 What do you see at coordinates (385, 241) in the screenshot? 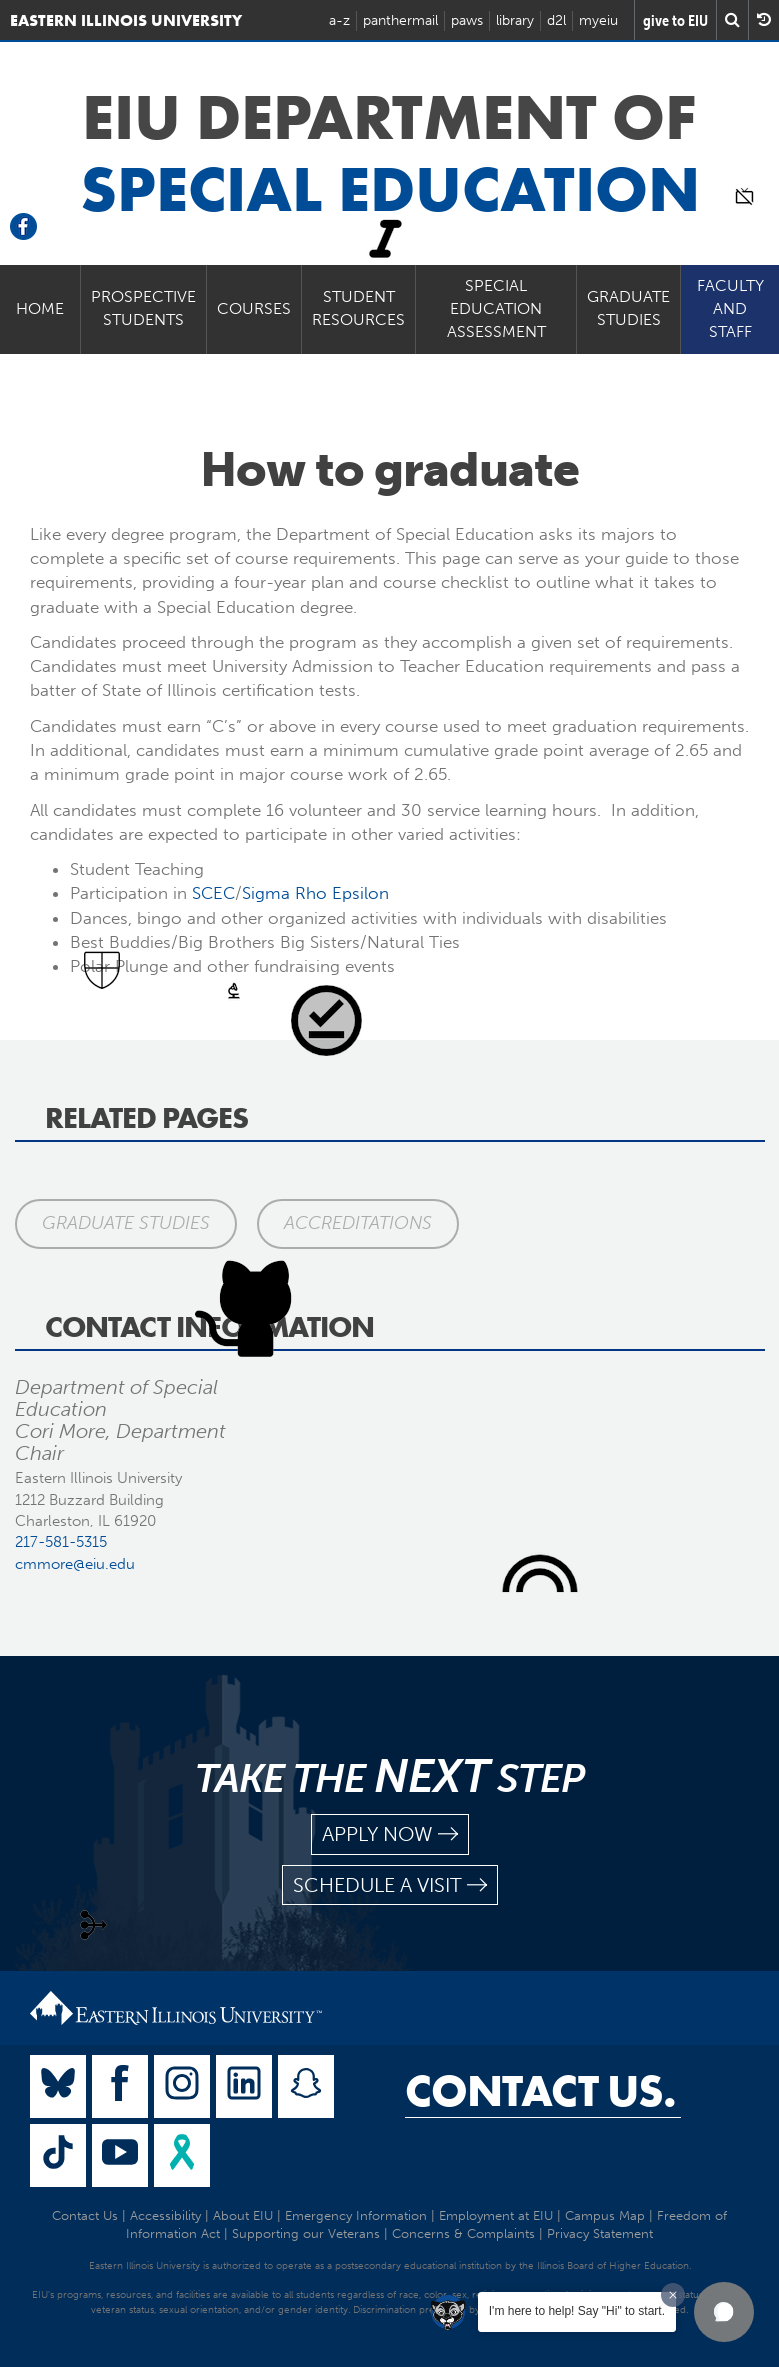
I see `apply italic formatting to selected text` at bounding box center [385, 241].